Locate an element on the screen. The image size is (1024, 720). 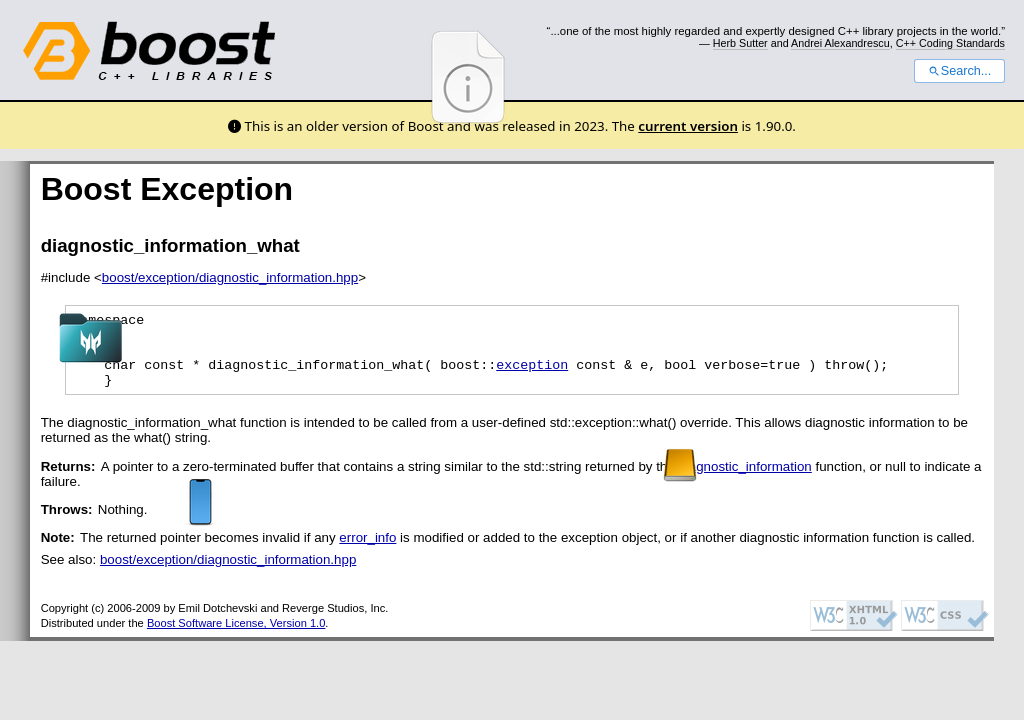
open acer predator game files folder is located at coordinates (90, 339).